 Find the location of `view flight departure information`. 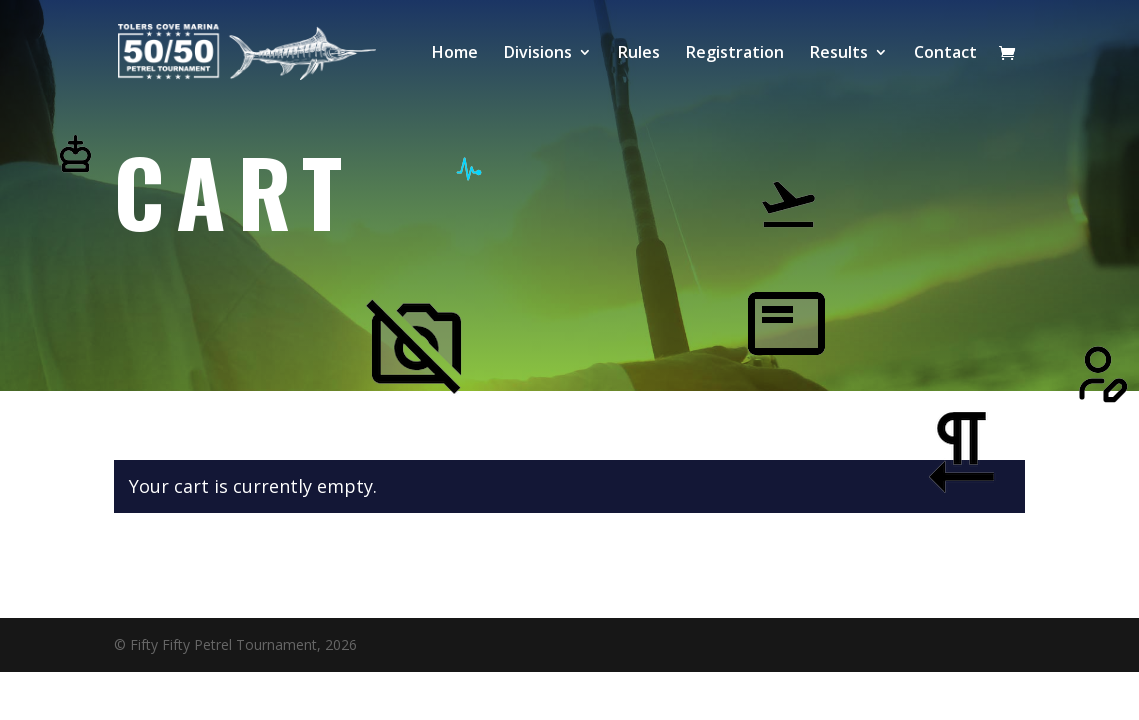

view flight departure information is located at coordinates (788, 203).